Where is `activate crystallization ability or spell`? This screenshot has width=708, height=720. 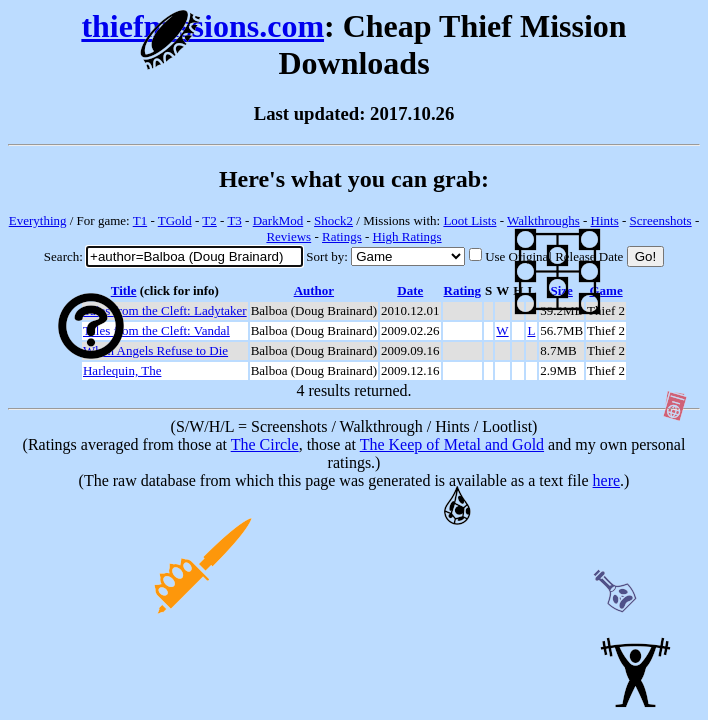
activate crystallization ability or spell is located at coordinates (457, 504).